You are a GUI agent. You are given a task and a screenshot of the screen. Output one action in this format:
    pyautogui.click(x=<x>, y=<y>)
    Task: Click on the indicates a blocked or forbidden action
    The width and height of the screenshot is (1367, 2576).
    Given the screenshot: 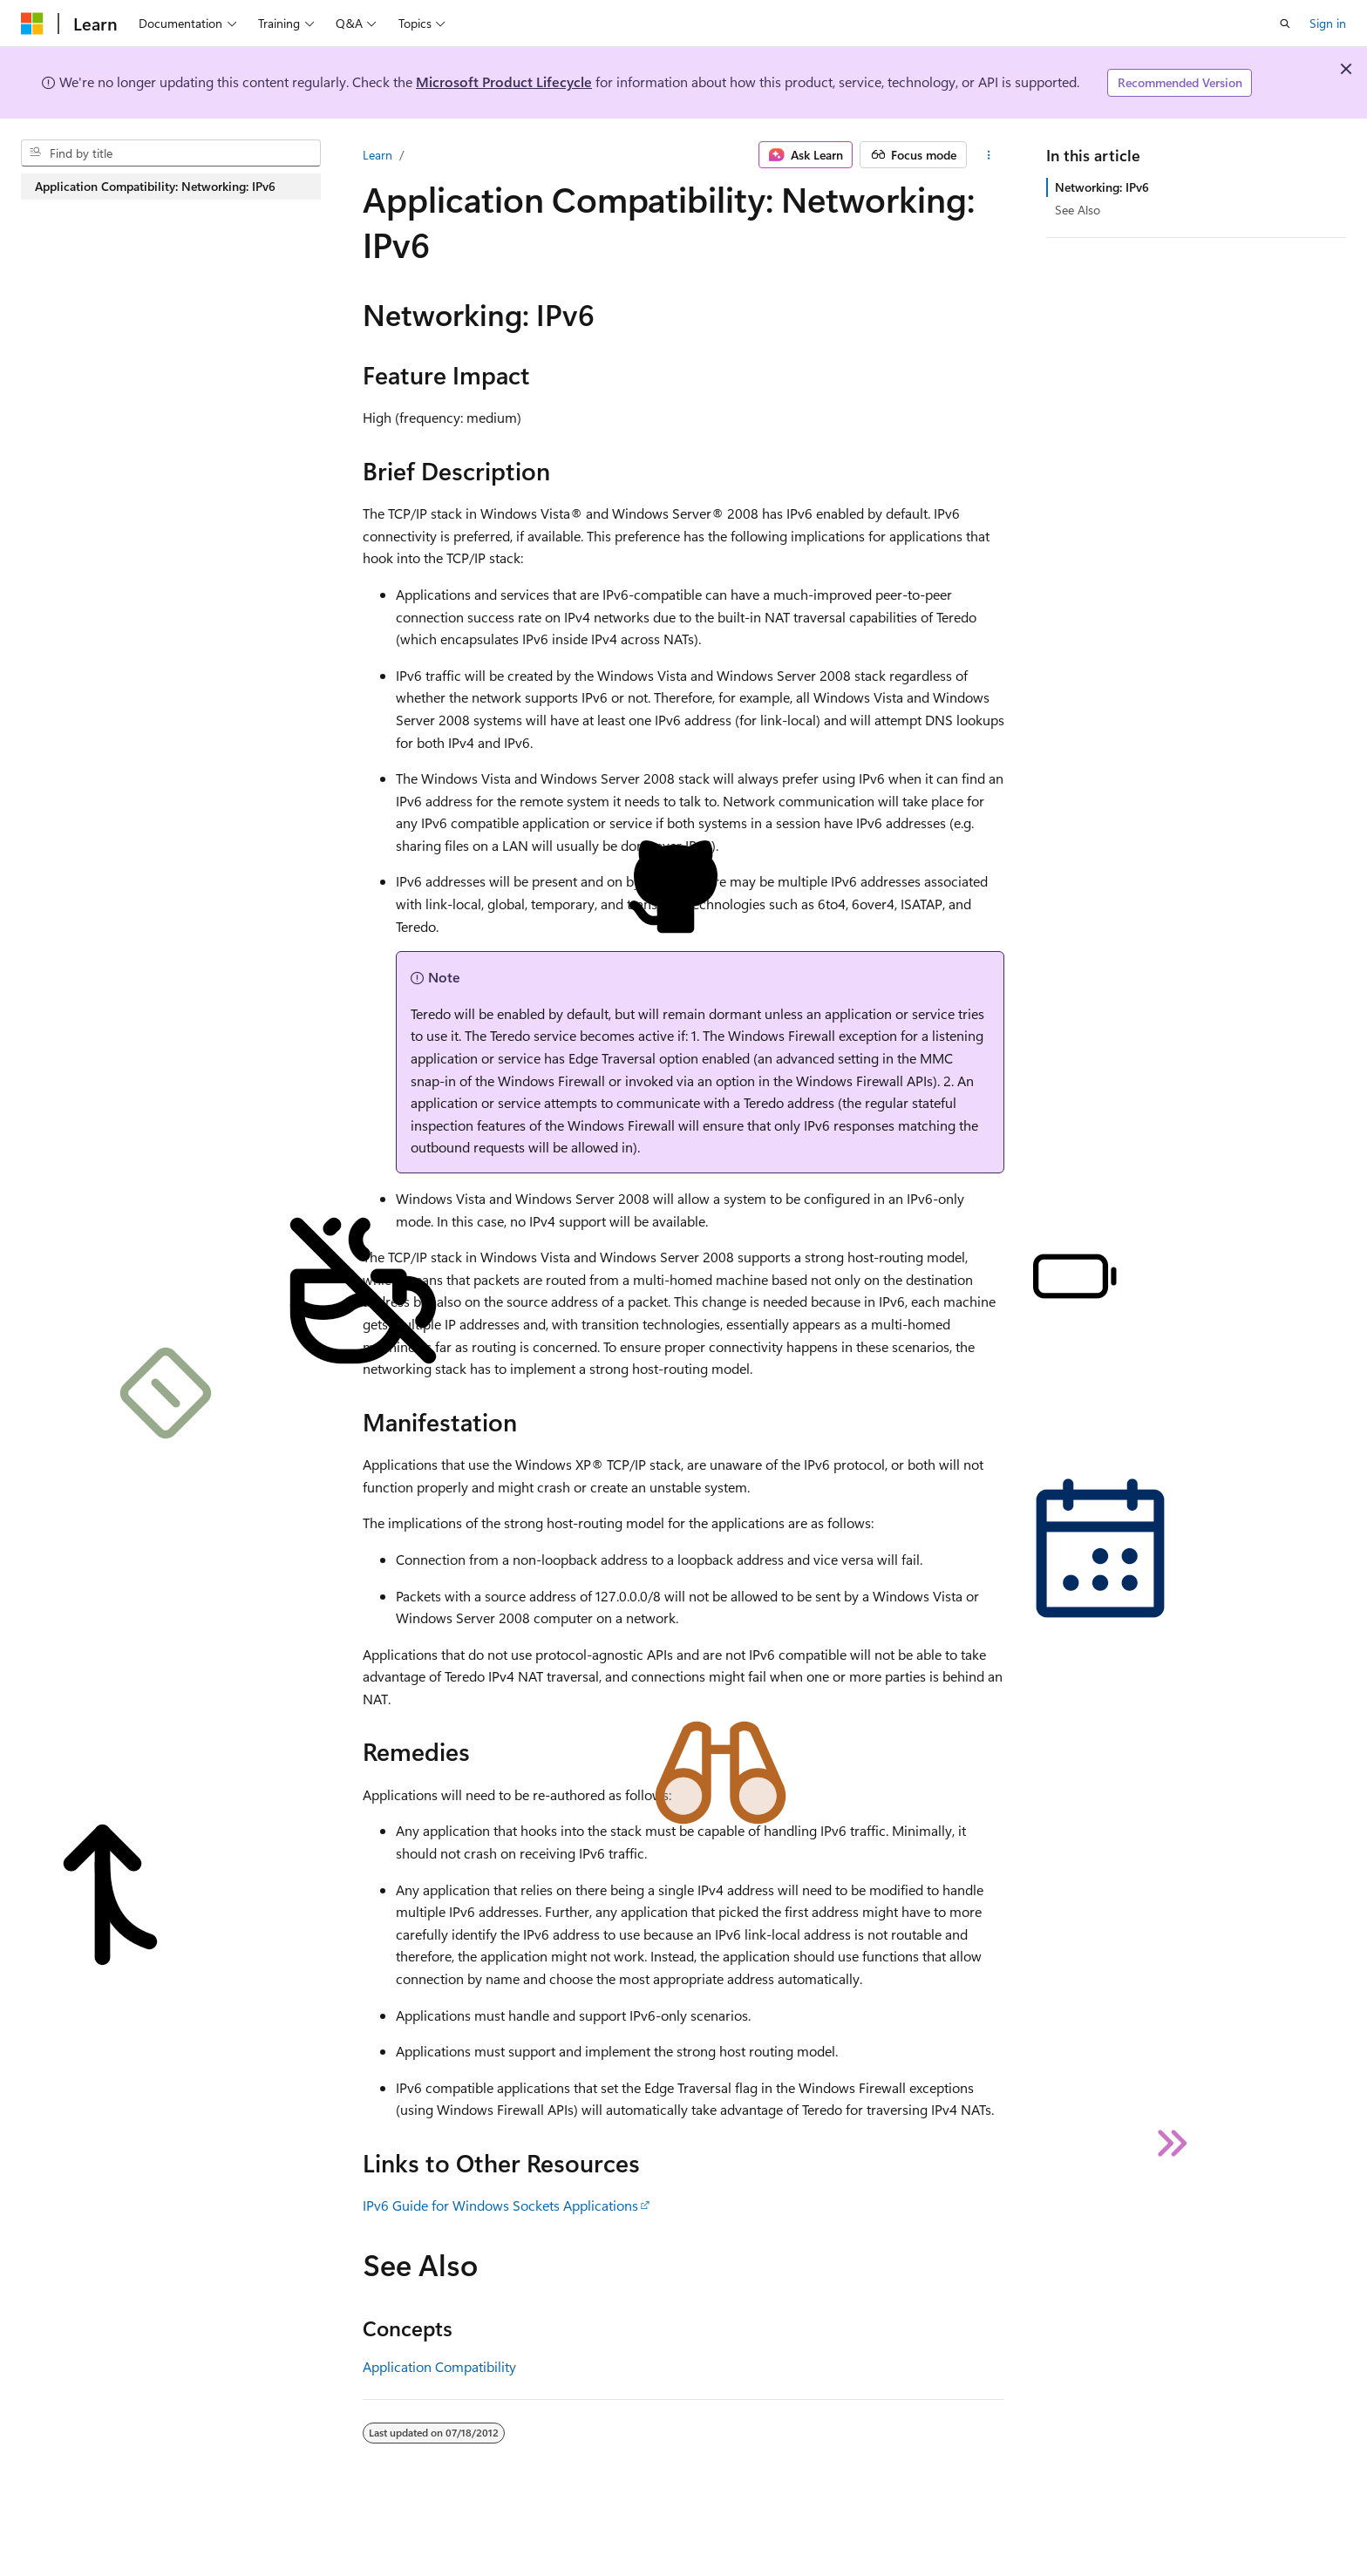 What is the action you would take?
    pyautogui.click(x=166, y=1393)
    